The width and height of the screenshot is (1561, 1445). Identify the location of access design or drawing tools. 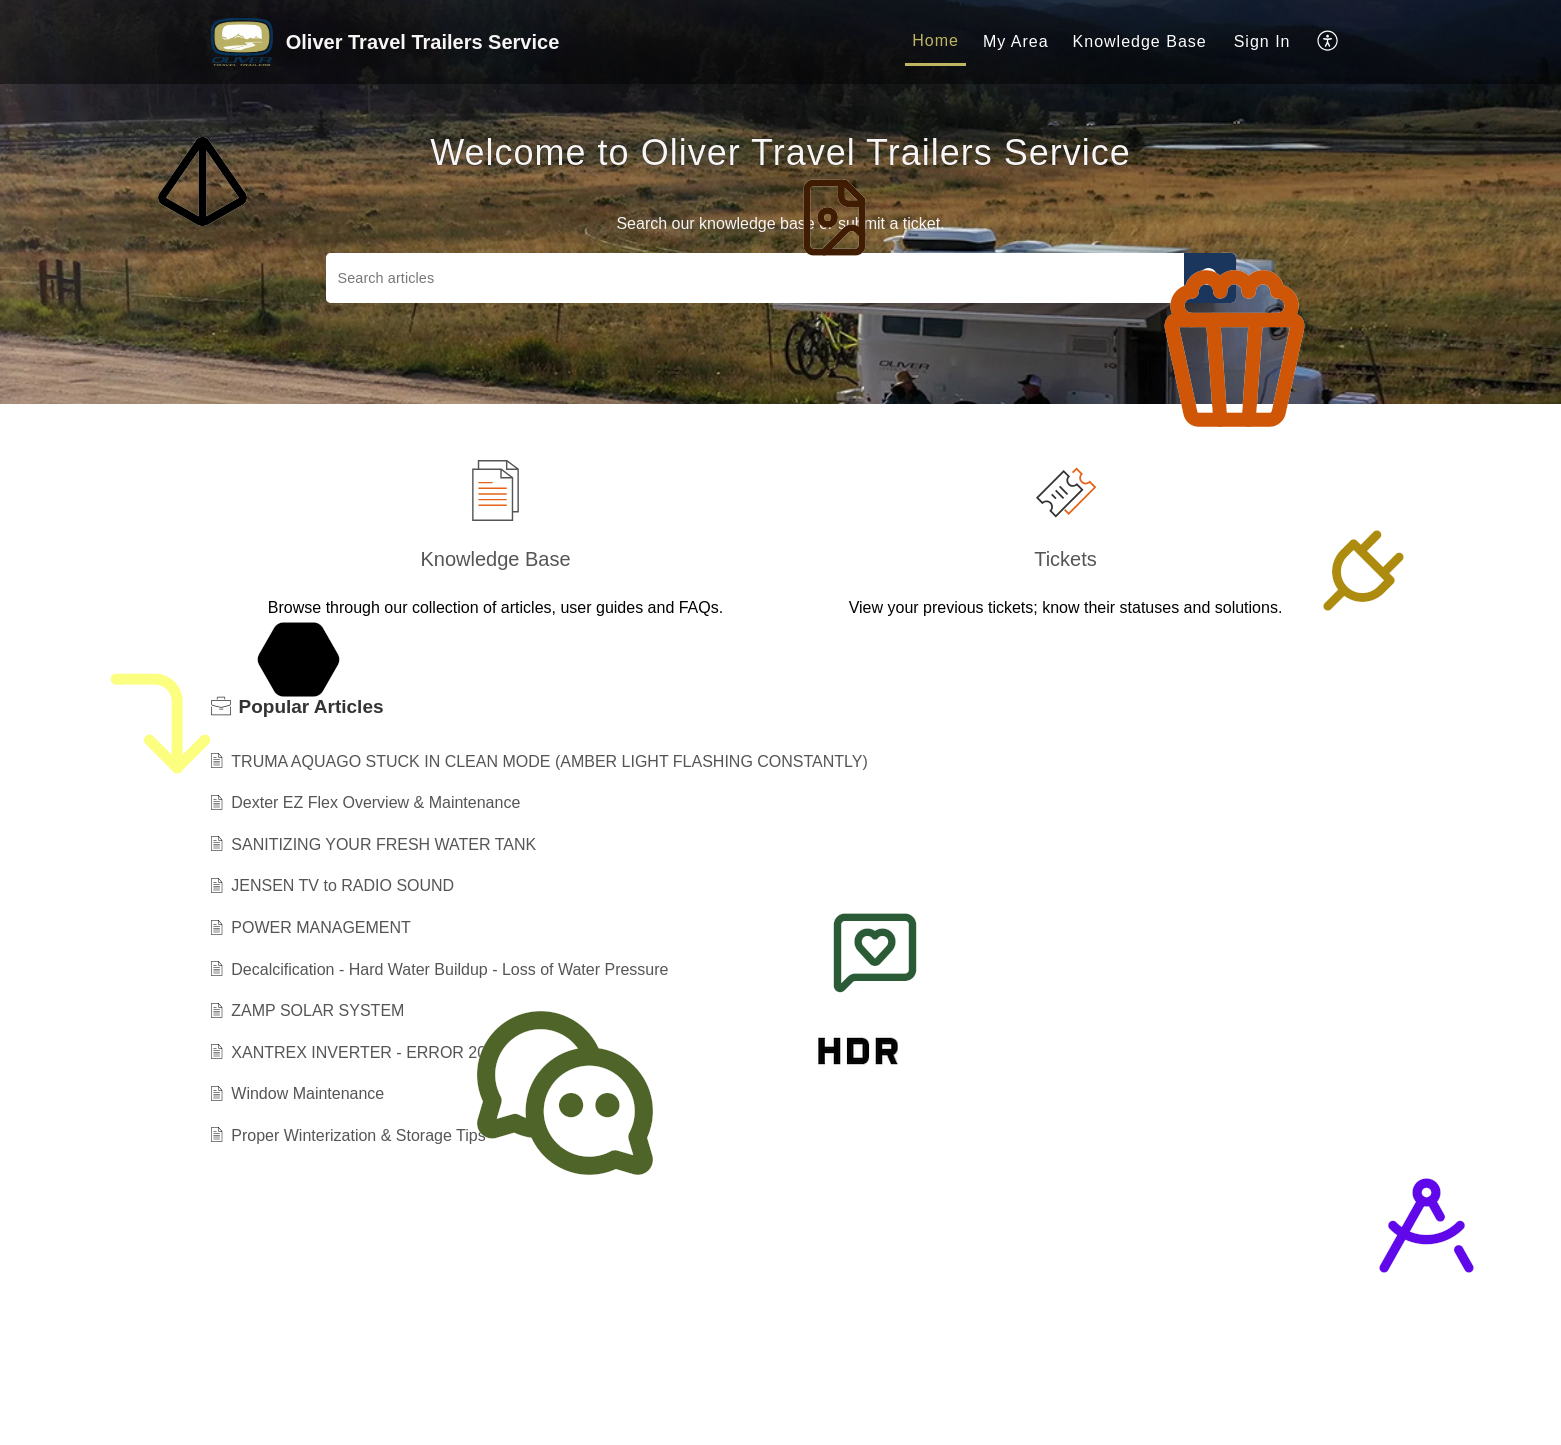
(1426, 1225).